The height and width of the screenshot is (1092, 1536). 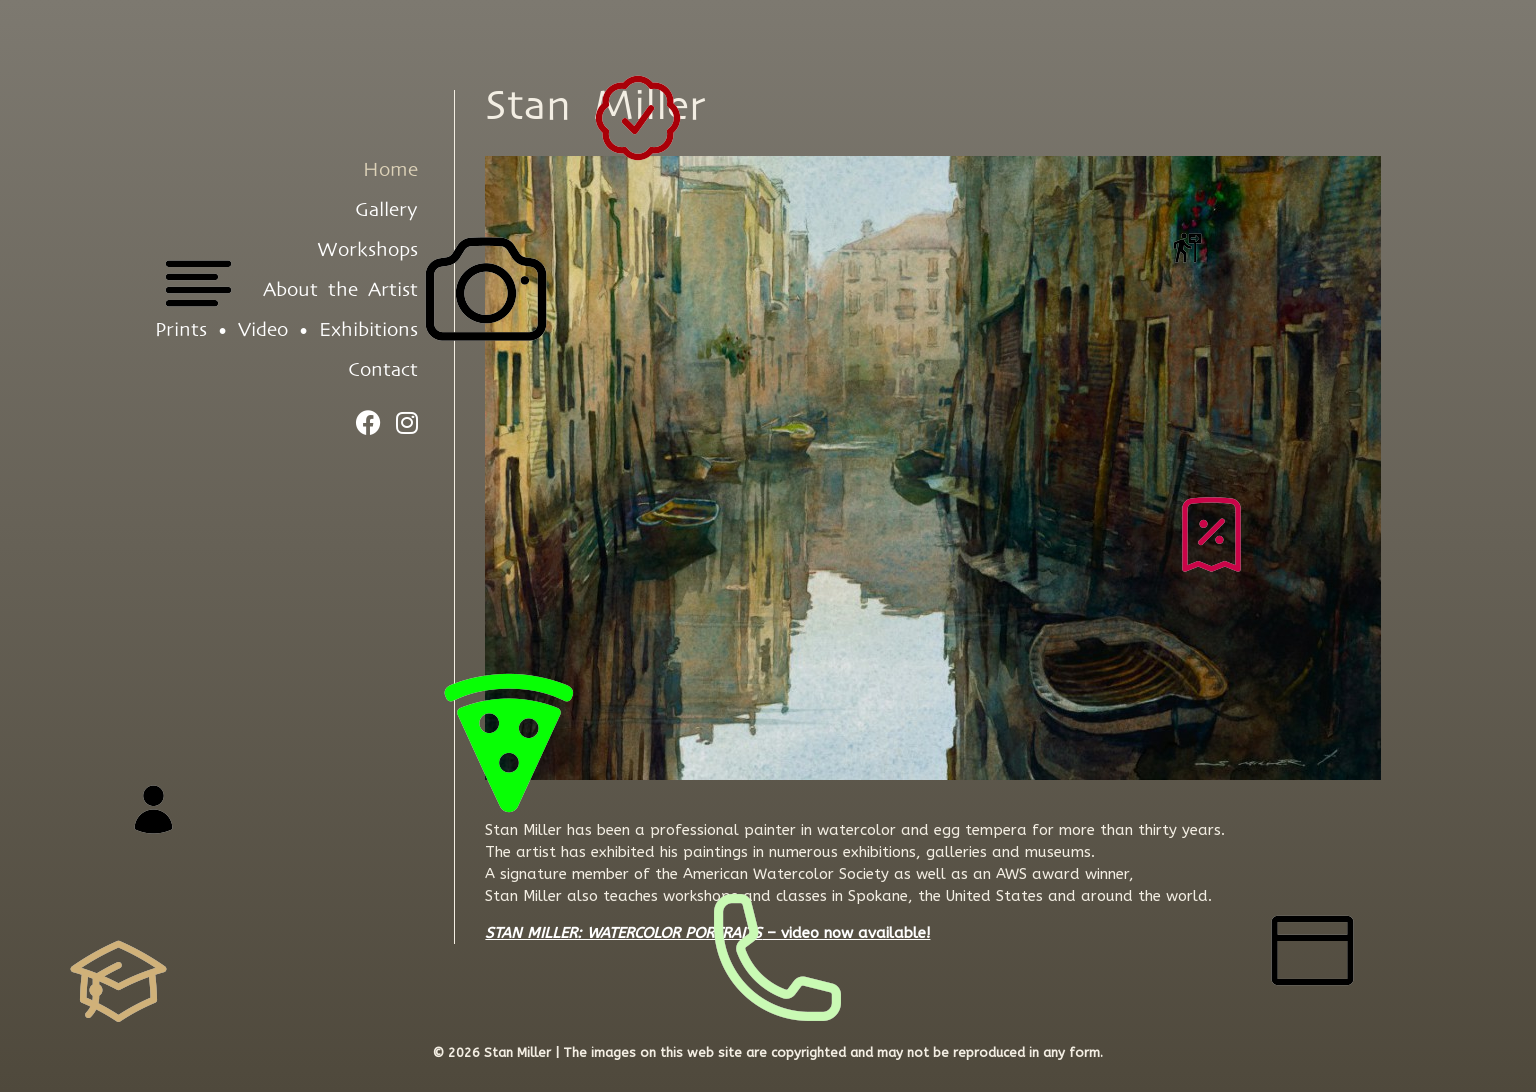 I want to click on follow directional signs or navigation guidance, so click(x=1187, y=247).